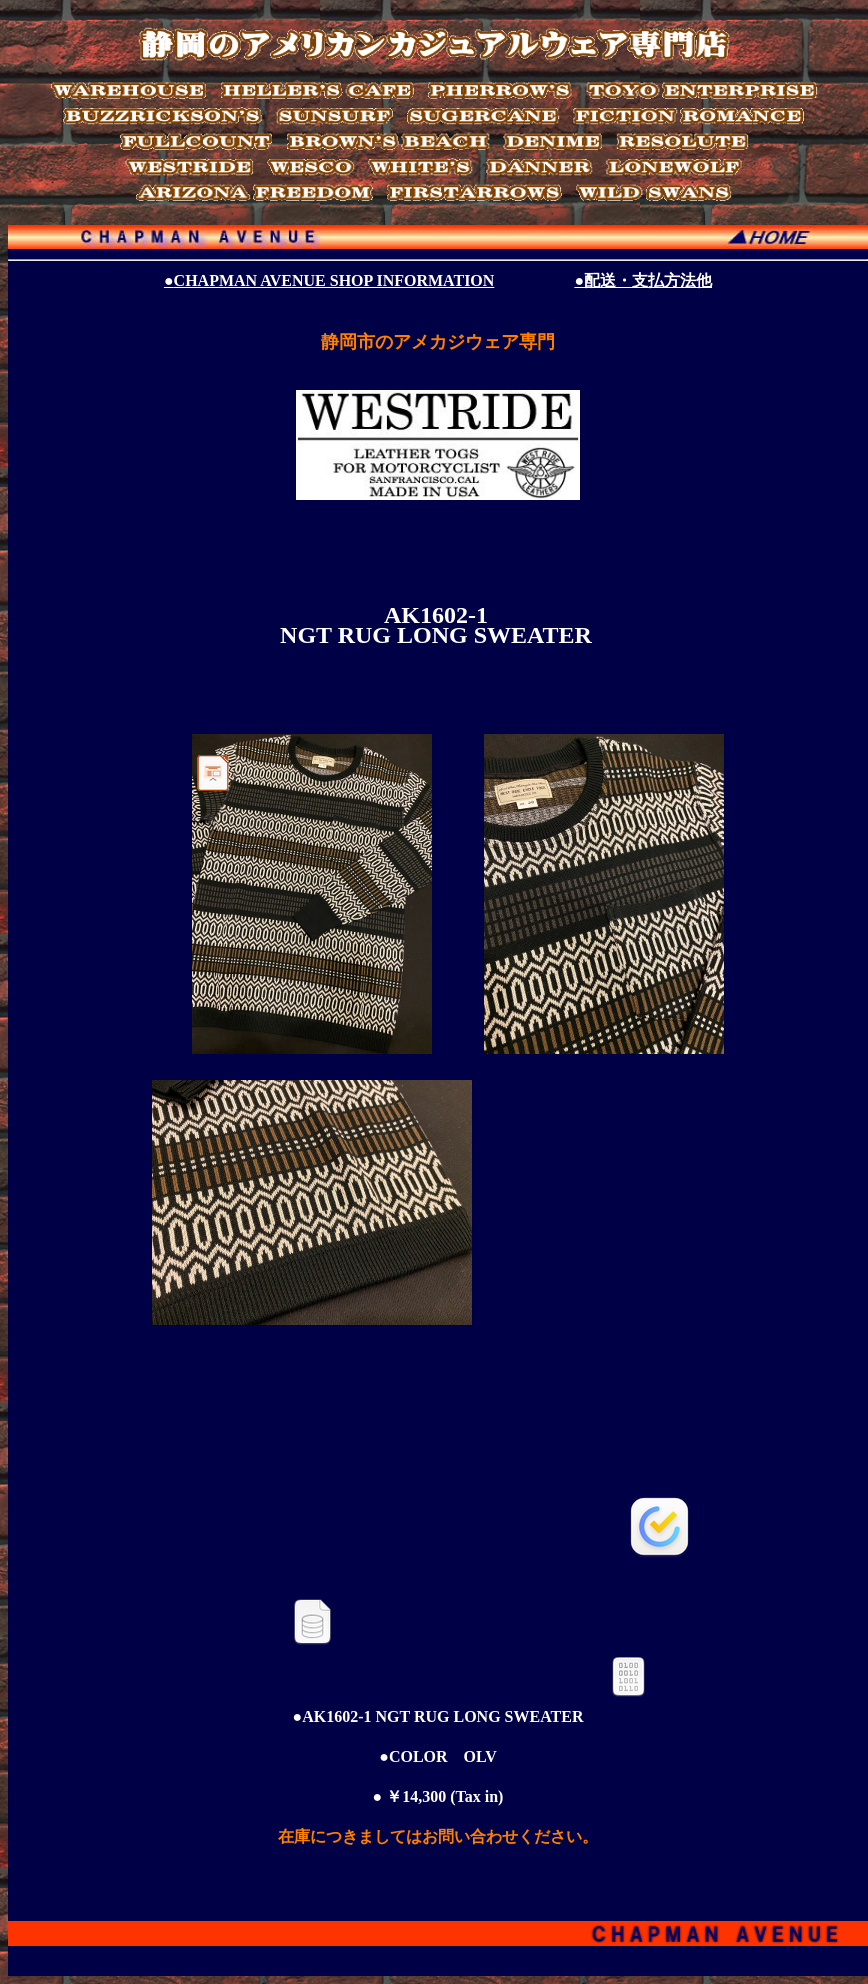 Image resolution: width=868 pixels, height=1984 pixels. Describe the element at coordinates (659, 1526) in the screenshot. I see `open ticktick task manager app` at that location.